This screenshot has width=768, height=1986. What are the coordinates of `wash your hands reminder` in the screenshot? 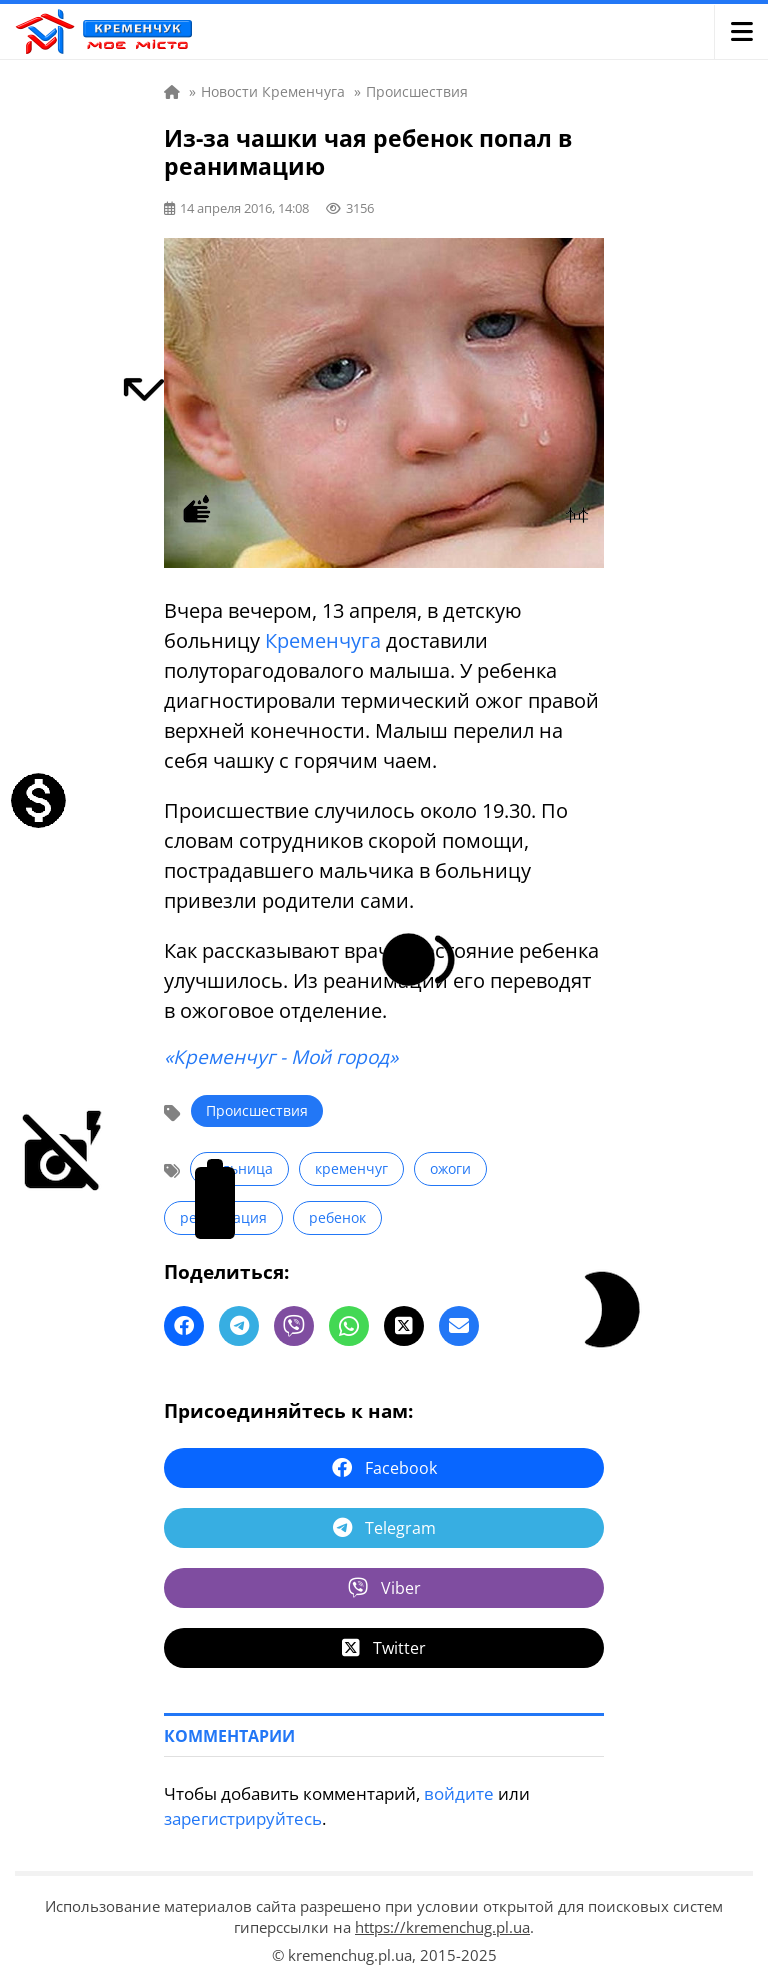 It's located at (197, 508).